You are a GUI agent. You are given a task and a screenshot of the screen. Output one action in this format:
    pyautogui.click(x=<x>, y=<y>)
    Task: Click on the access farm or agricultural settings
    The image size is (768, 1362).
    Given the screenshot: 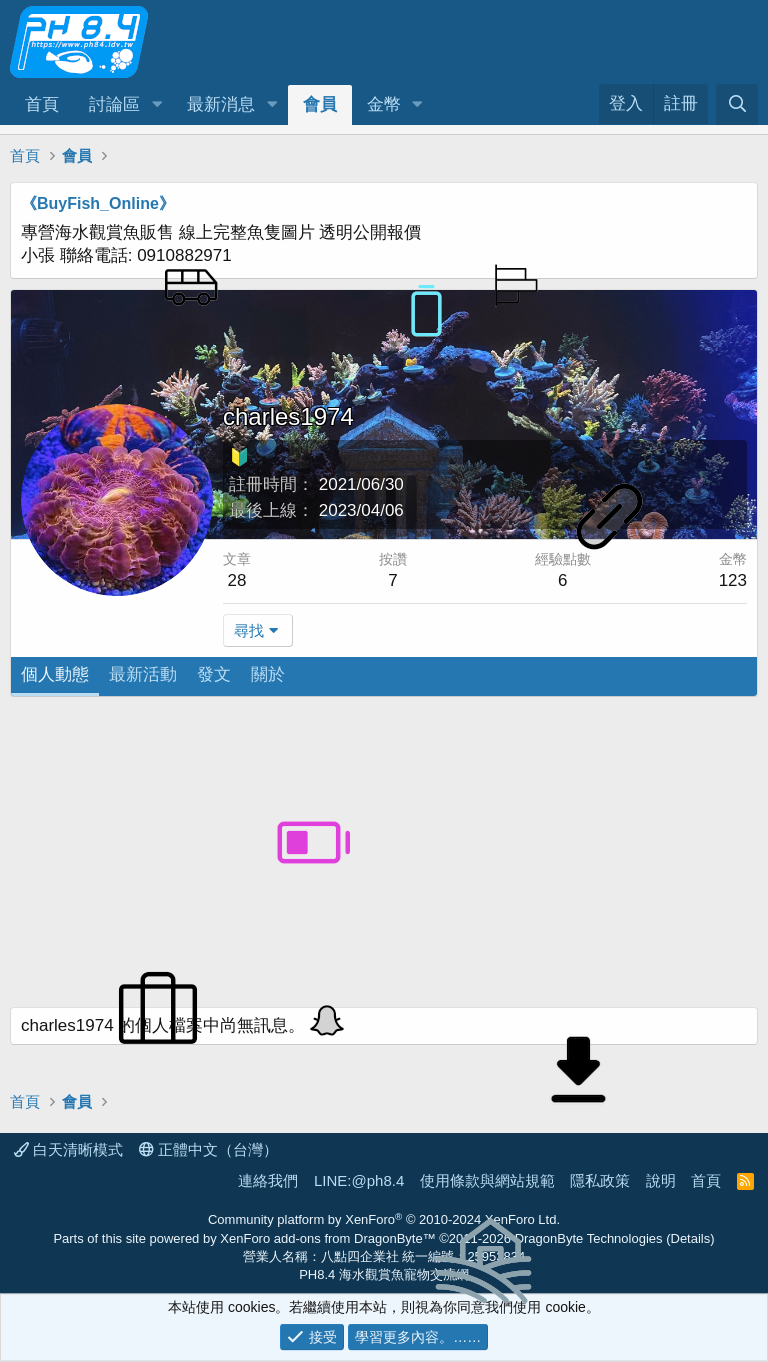 What is the action you would take?
    pyautogui.click(x=483, y=1262)
    